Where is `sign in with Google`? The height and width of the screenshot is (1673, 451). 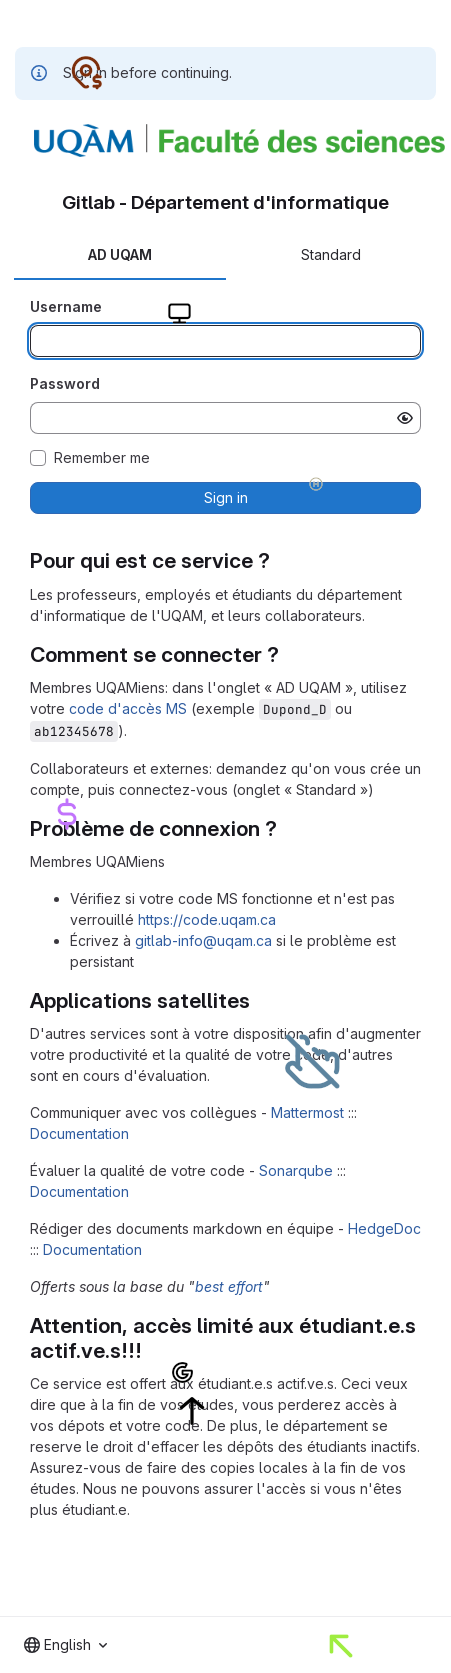 sign in with Google is located at coordinates (182, 1372).